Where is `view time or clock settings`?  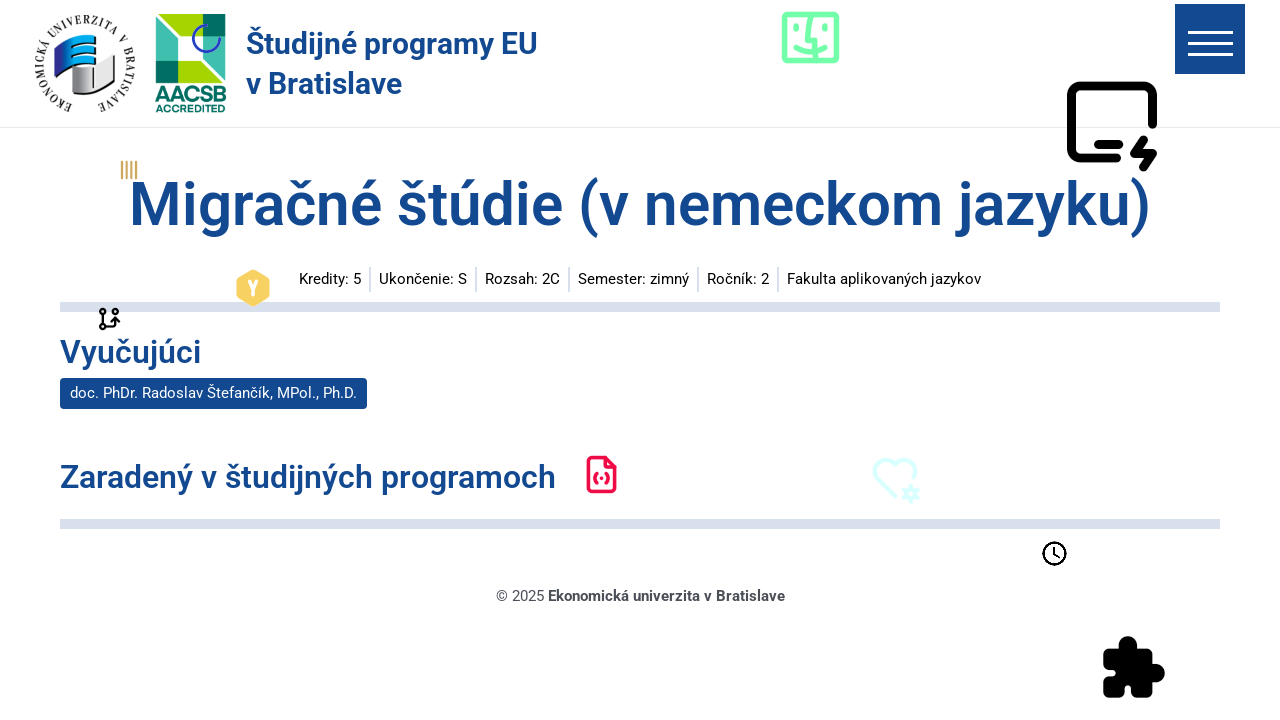 view time or clock settings is located at coordinates (1054, 553).